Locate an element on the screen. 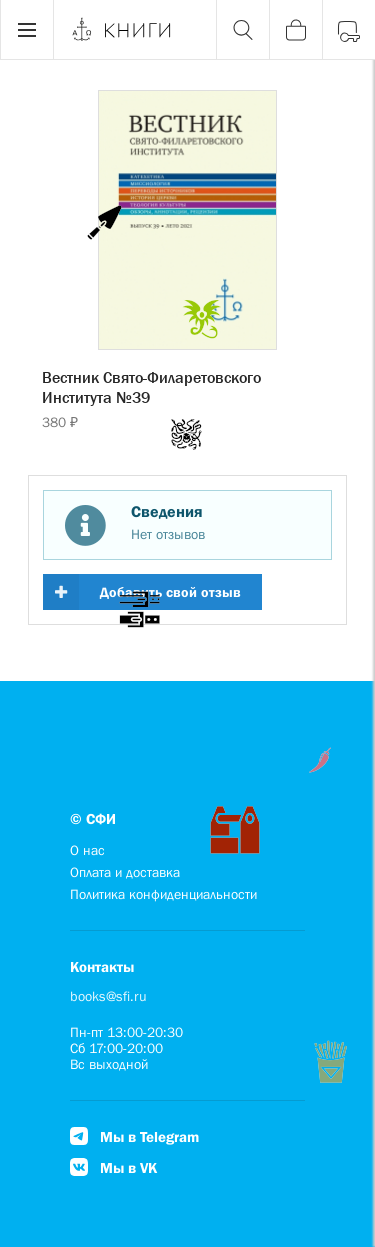 The height and width of the screenshot is (1247, 375). browse fast food or snack options is located at coordinates (331, 1062).